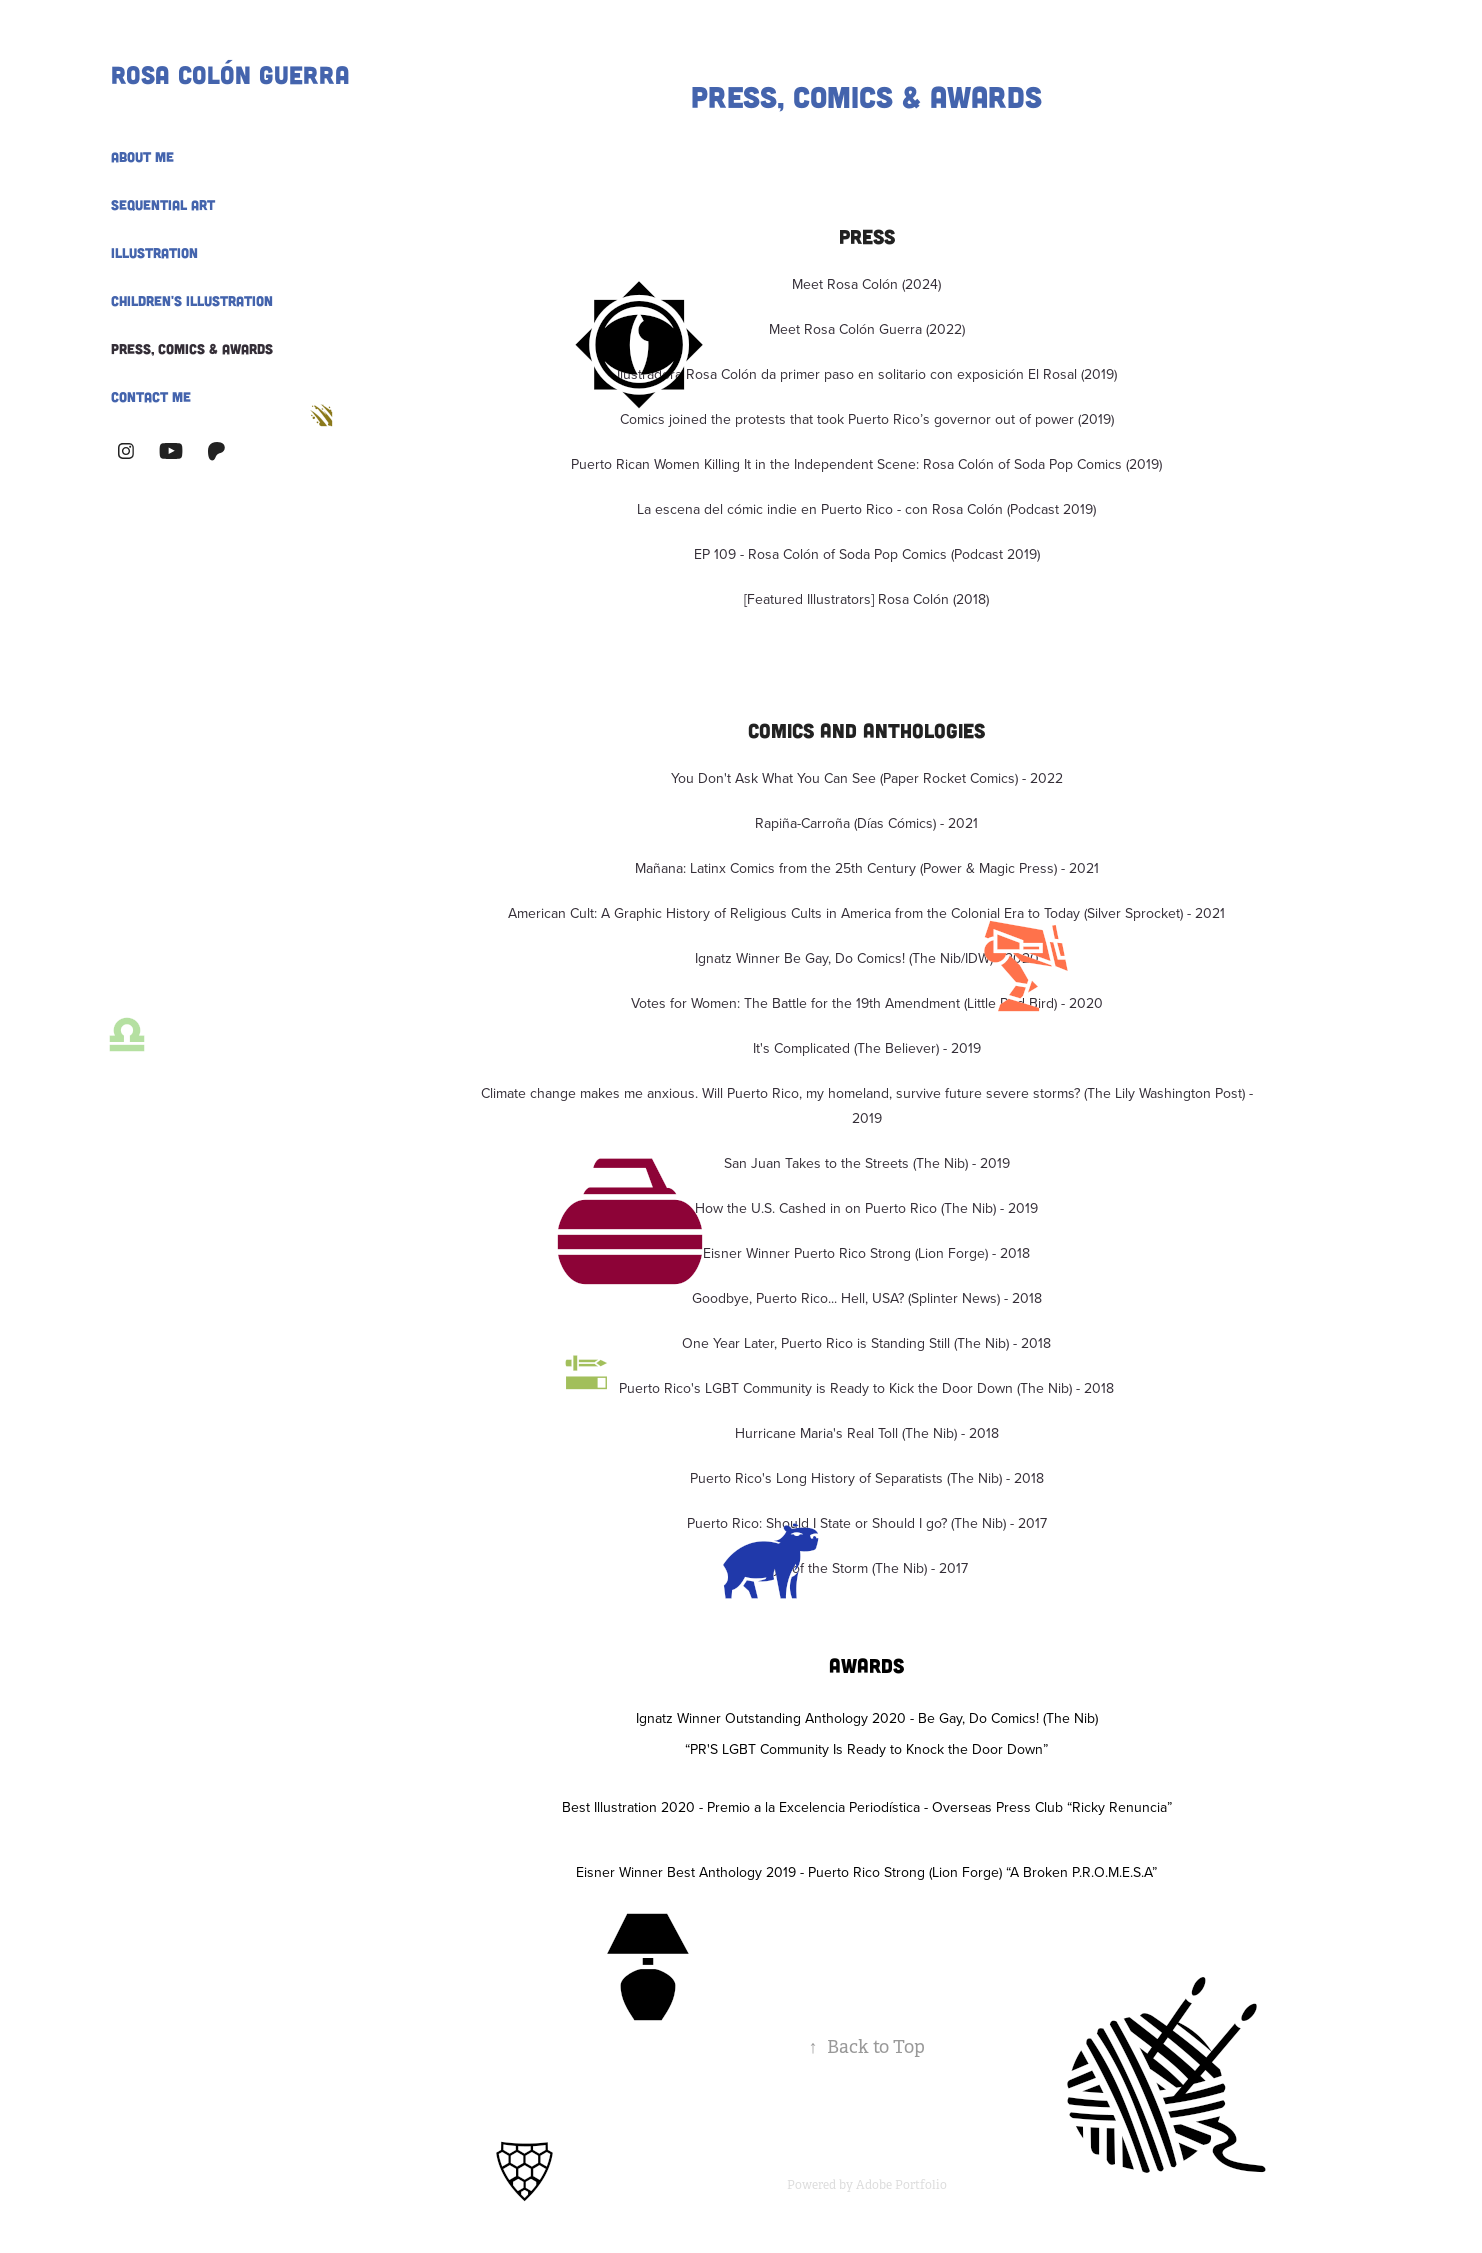 The width and height of the screenshot is (1482, 2253). Describe the element at coordinates (321, 415) in the screenshot. I see `indicates a violent attack or slash action` at that location.